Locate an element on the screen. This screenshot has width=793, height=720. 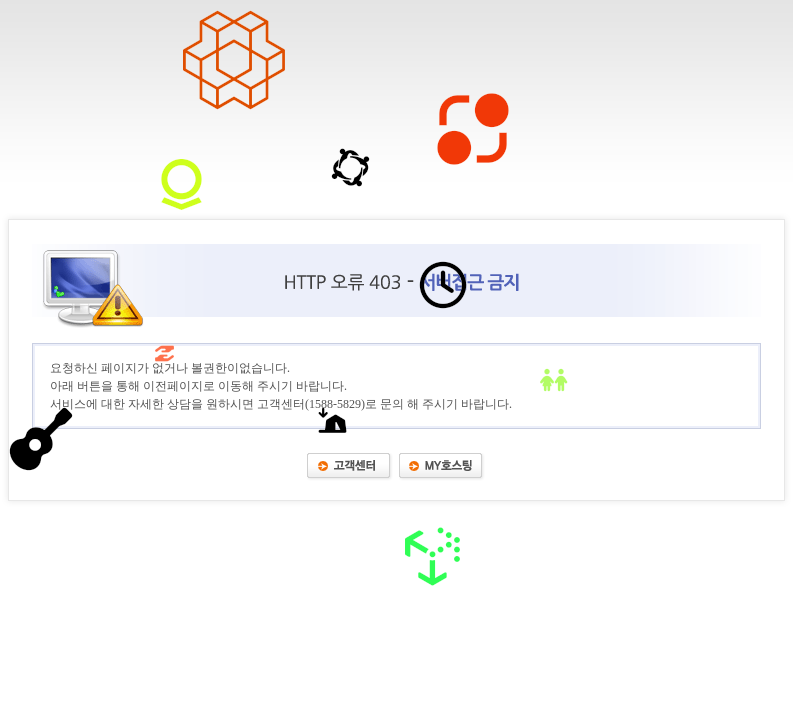
palantir technologies company logo is located at coordinates (181, 184).